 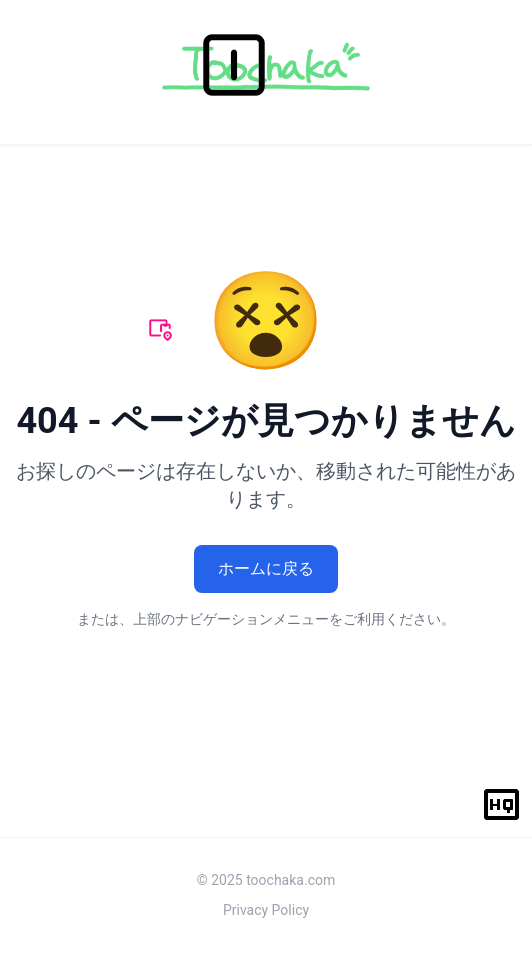 What do you see at coordinates (234, 65) in the screenshot?
I see `access information or details` at bounding box center [234, 65].